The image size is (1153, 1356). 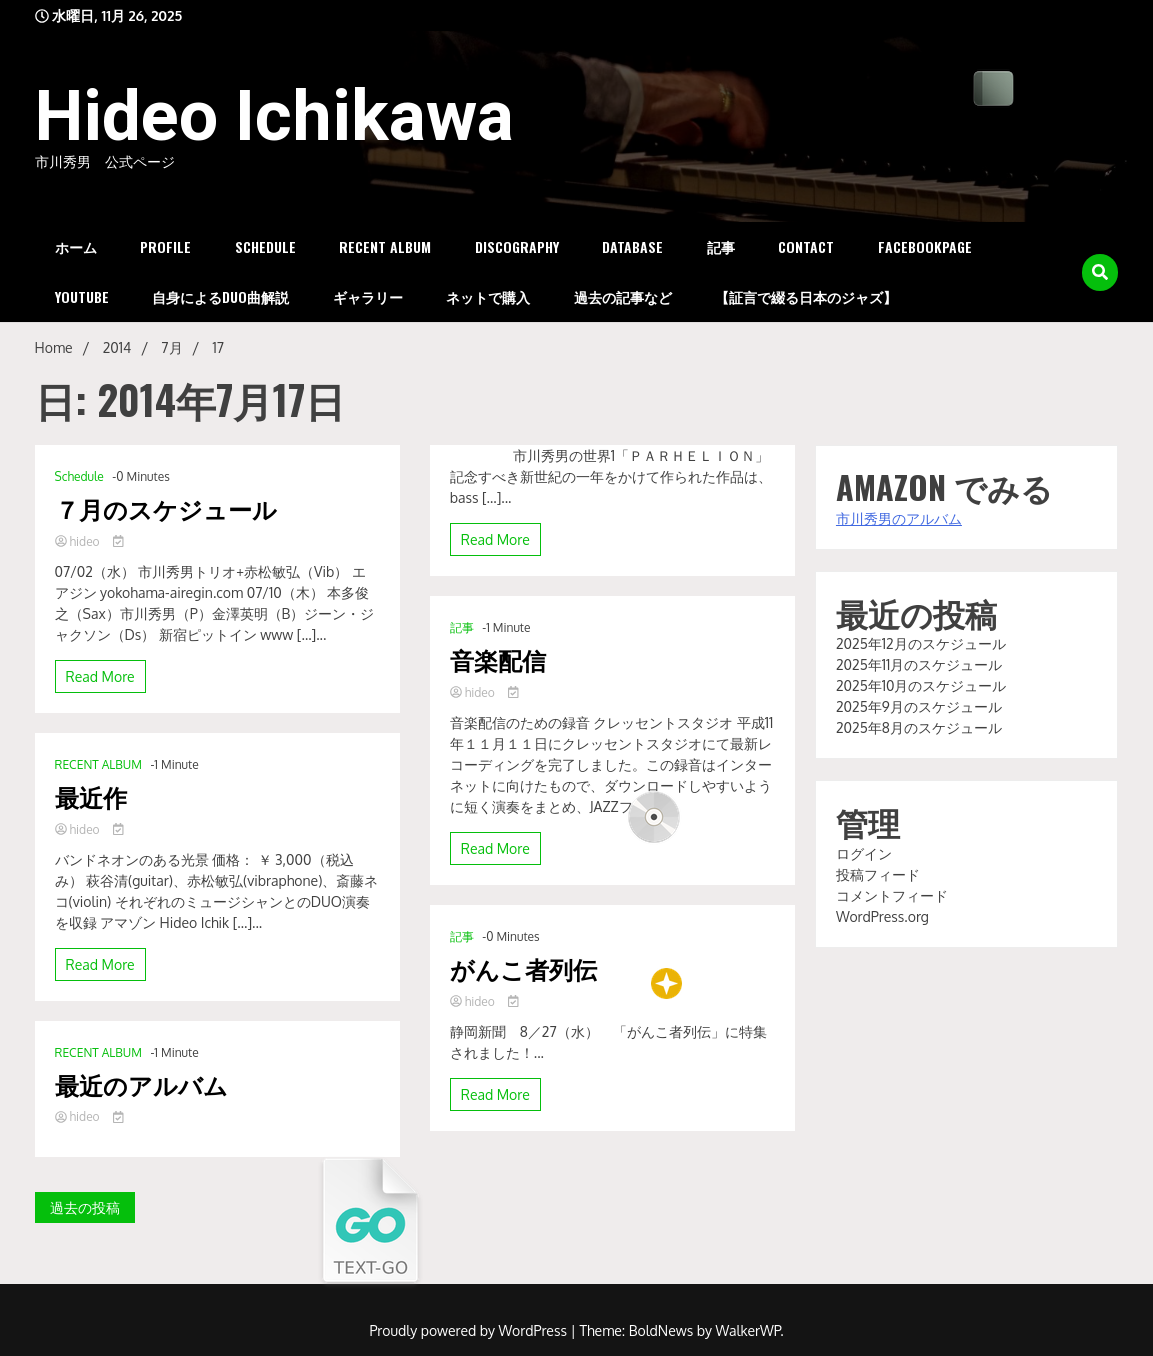 I want to click on mark a bluetooth device as trusted, so click(x=666, y=983).